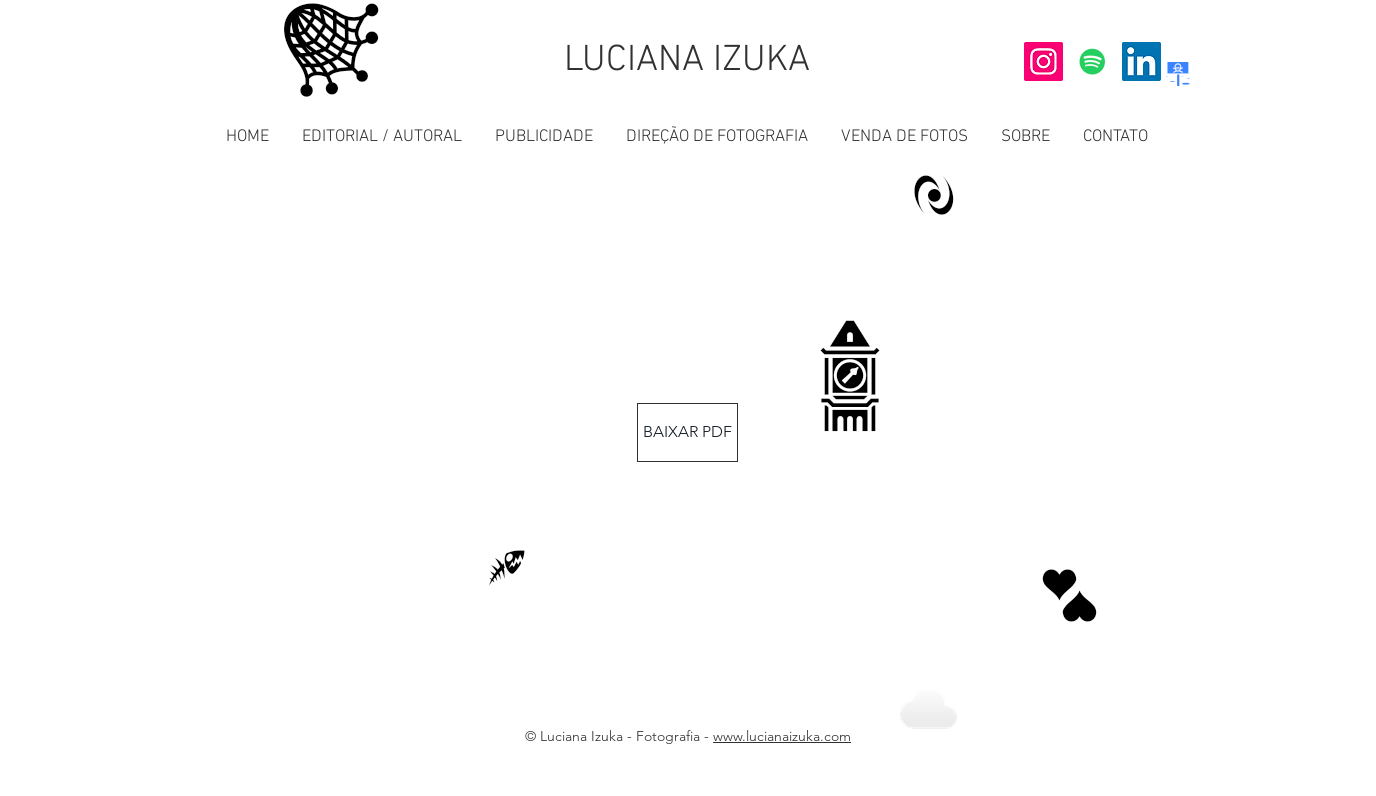 The image size is (1376, 796). What do you see at coordinates (331, 50) in the screenshot?
I see `fishing net tool or equipment in a game` at bounding box center [331, 50].